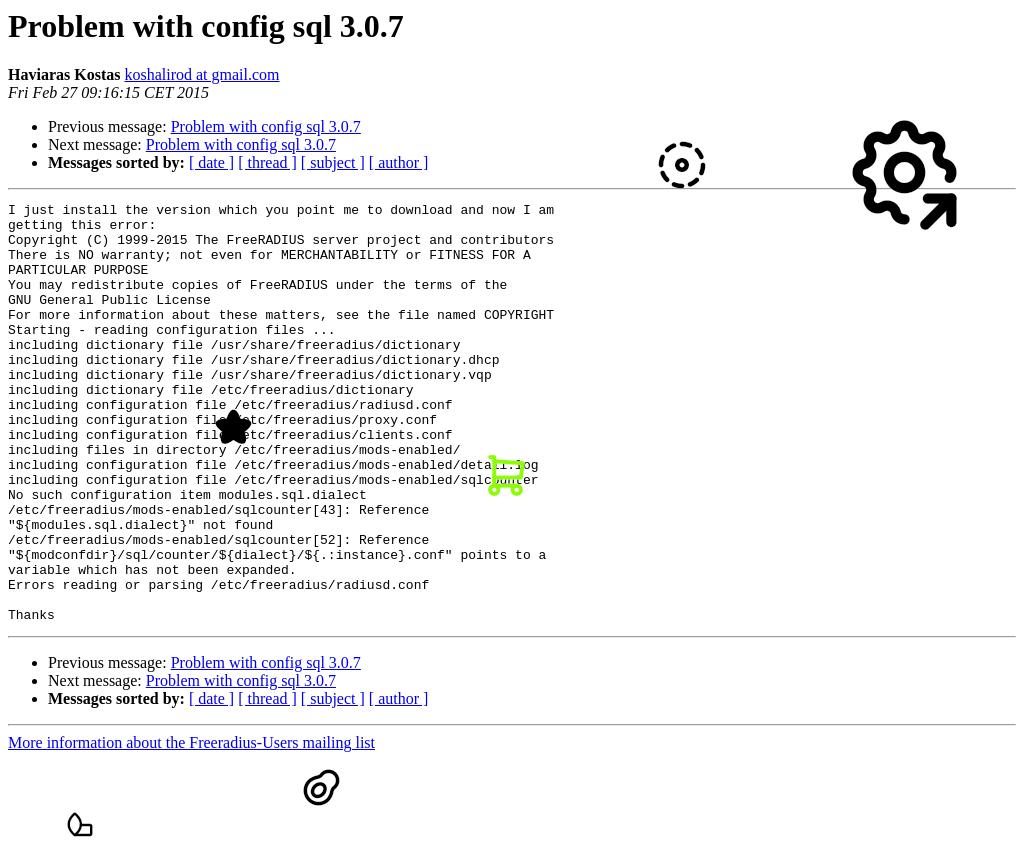  What do you see at coordinates (506, 475) in the screenshot?
I see `view your shopping cart` at bounding box center [506, 475].